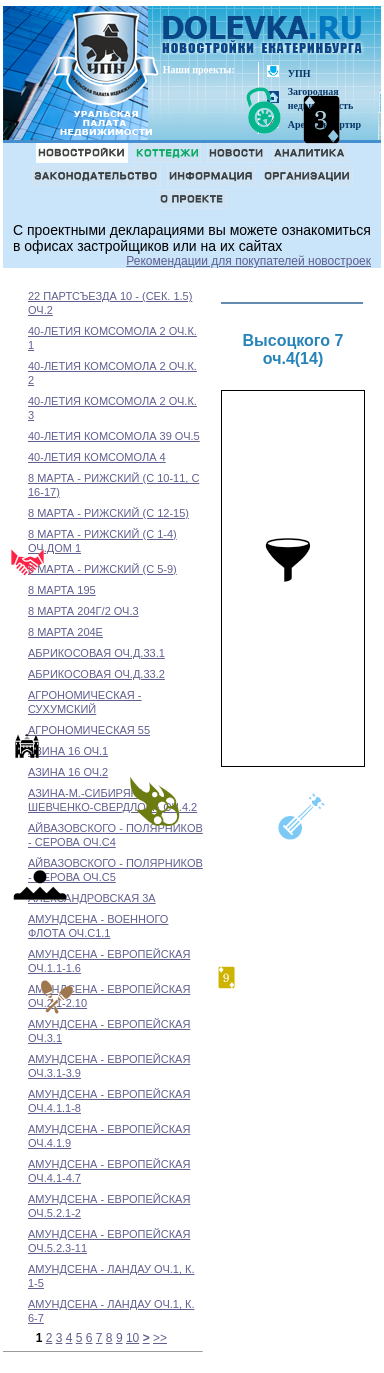 The height and width of the screenshot is (1373, 384). Describe the element at coordinates (27, 746) in the screenshot. I see `enter the castle or fortress level` at that location.